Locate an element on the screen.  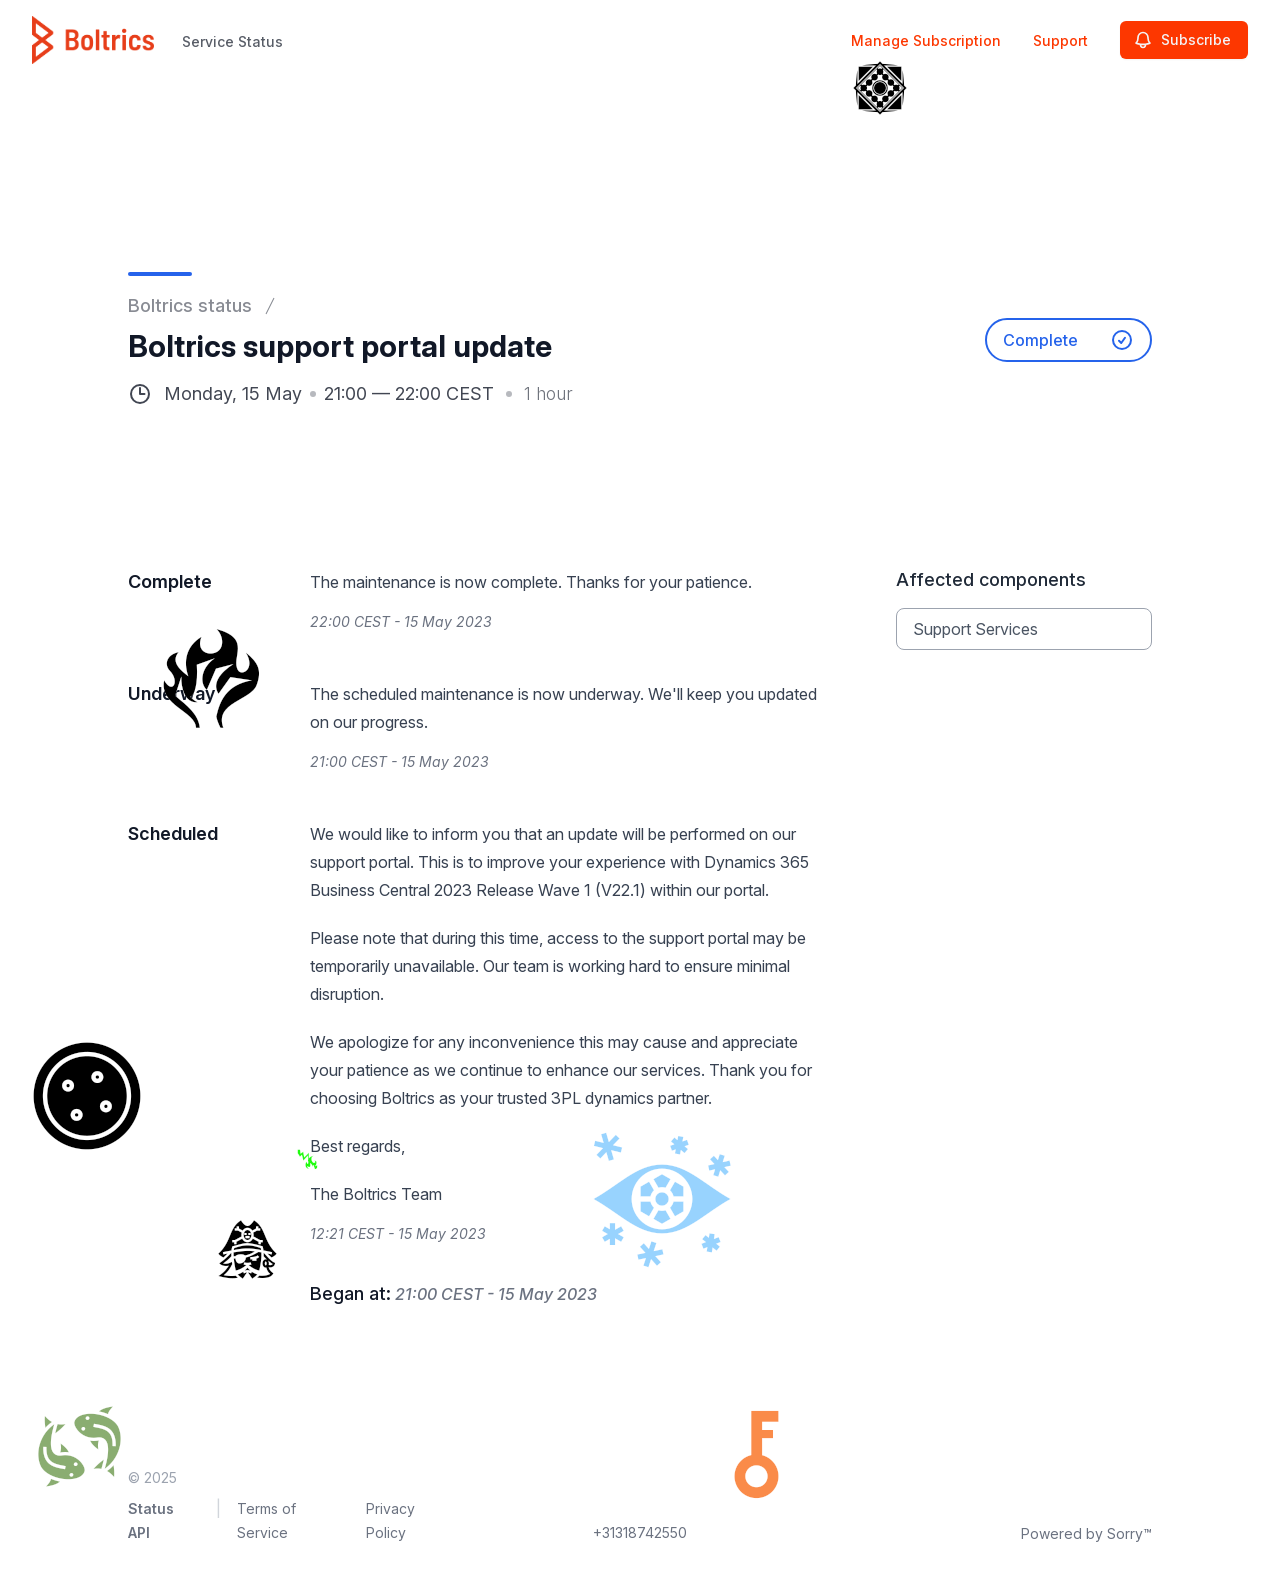
activate lightning fire attack or spell is located at coordinates (307, 1159).